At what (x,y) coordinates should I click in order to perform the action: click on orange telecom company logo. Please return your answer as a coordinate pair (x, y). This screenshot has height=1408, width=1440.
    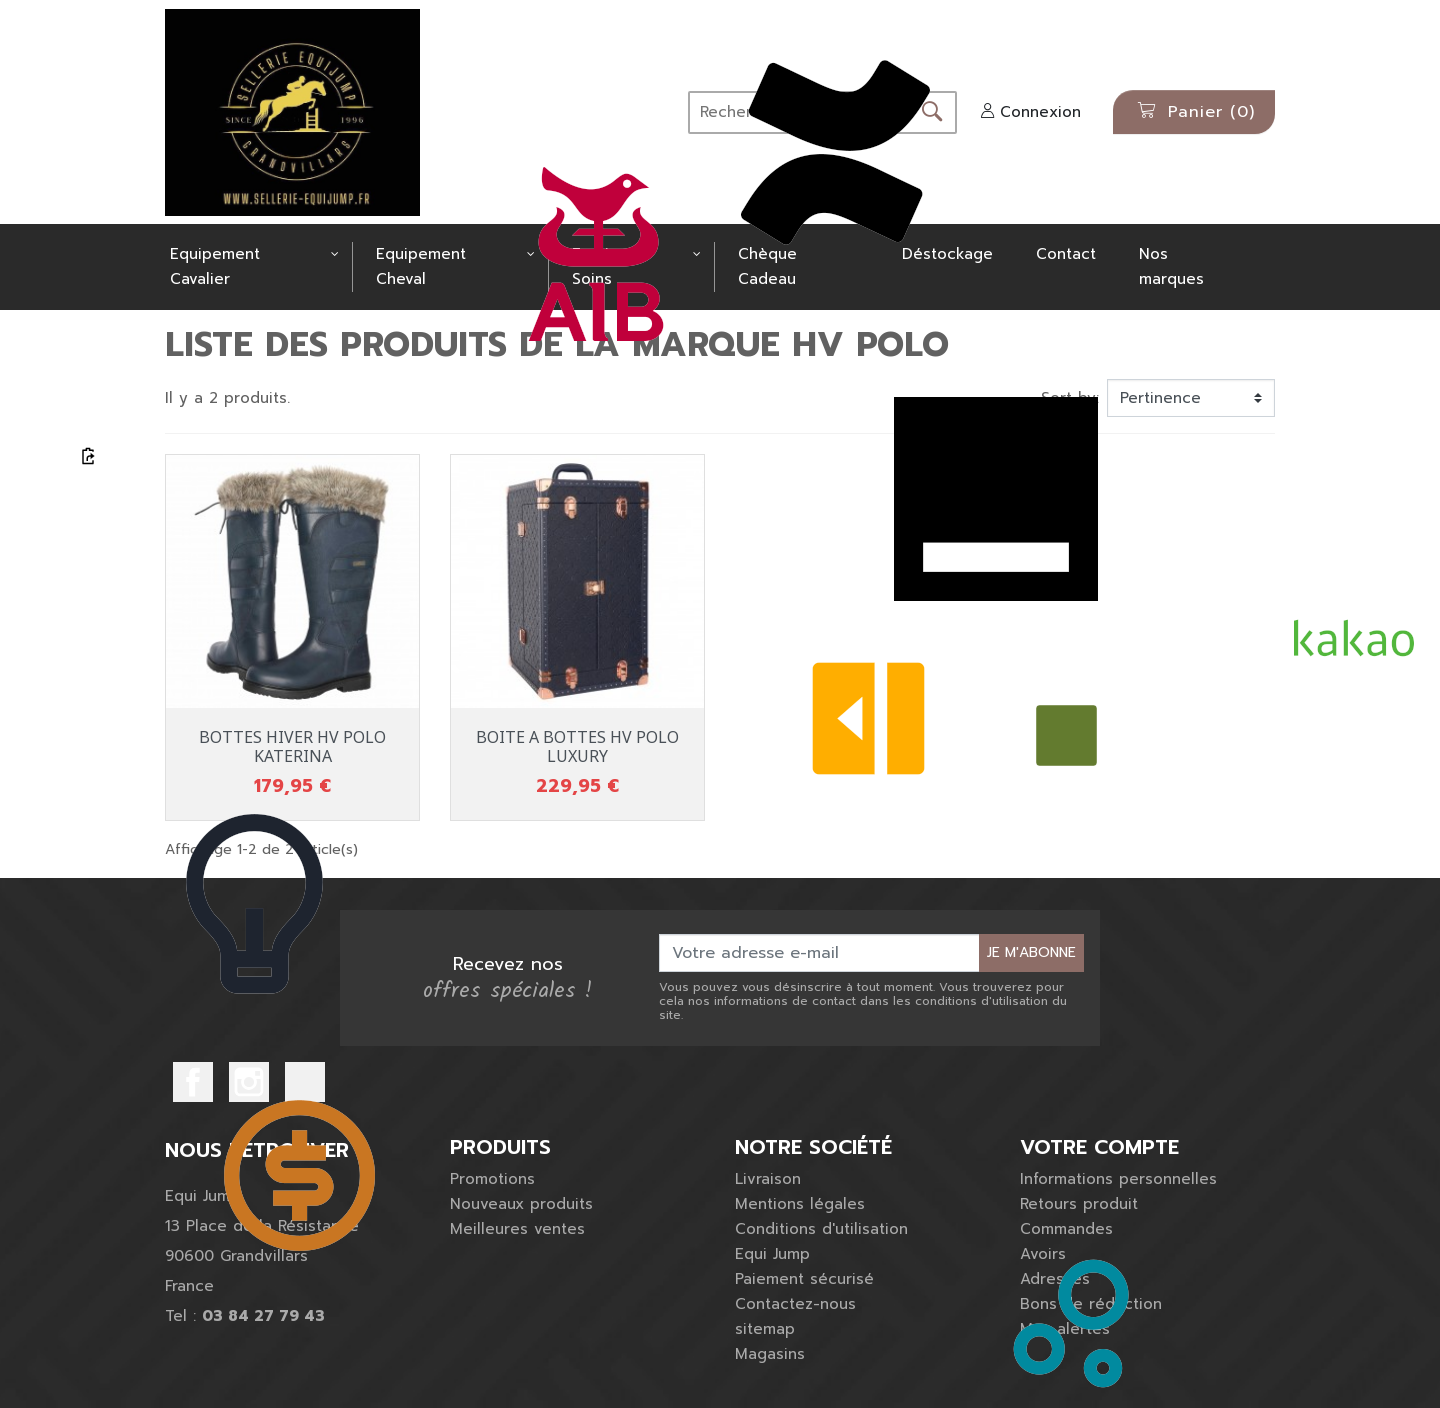
    Looking at the image, I should click on (996, 499).